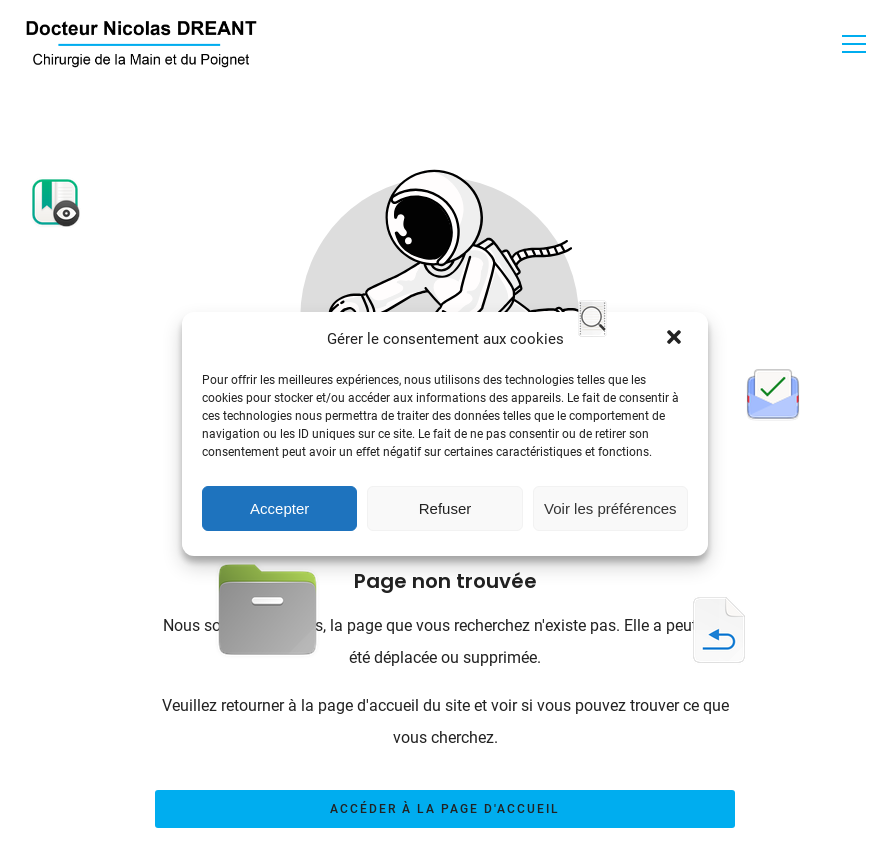 The width and height of the screenshot is (890, 868). I want to click on open calibre e-book viewer, so click(55, 202).